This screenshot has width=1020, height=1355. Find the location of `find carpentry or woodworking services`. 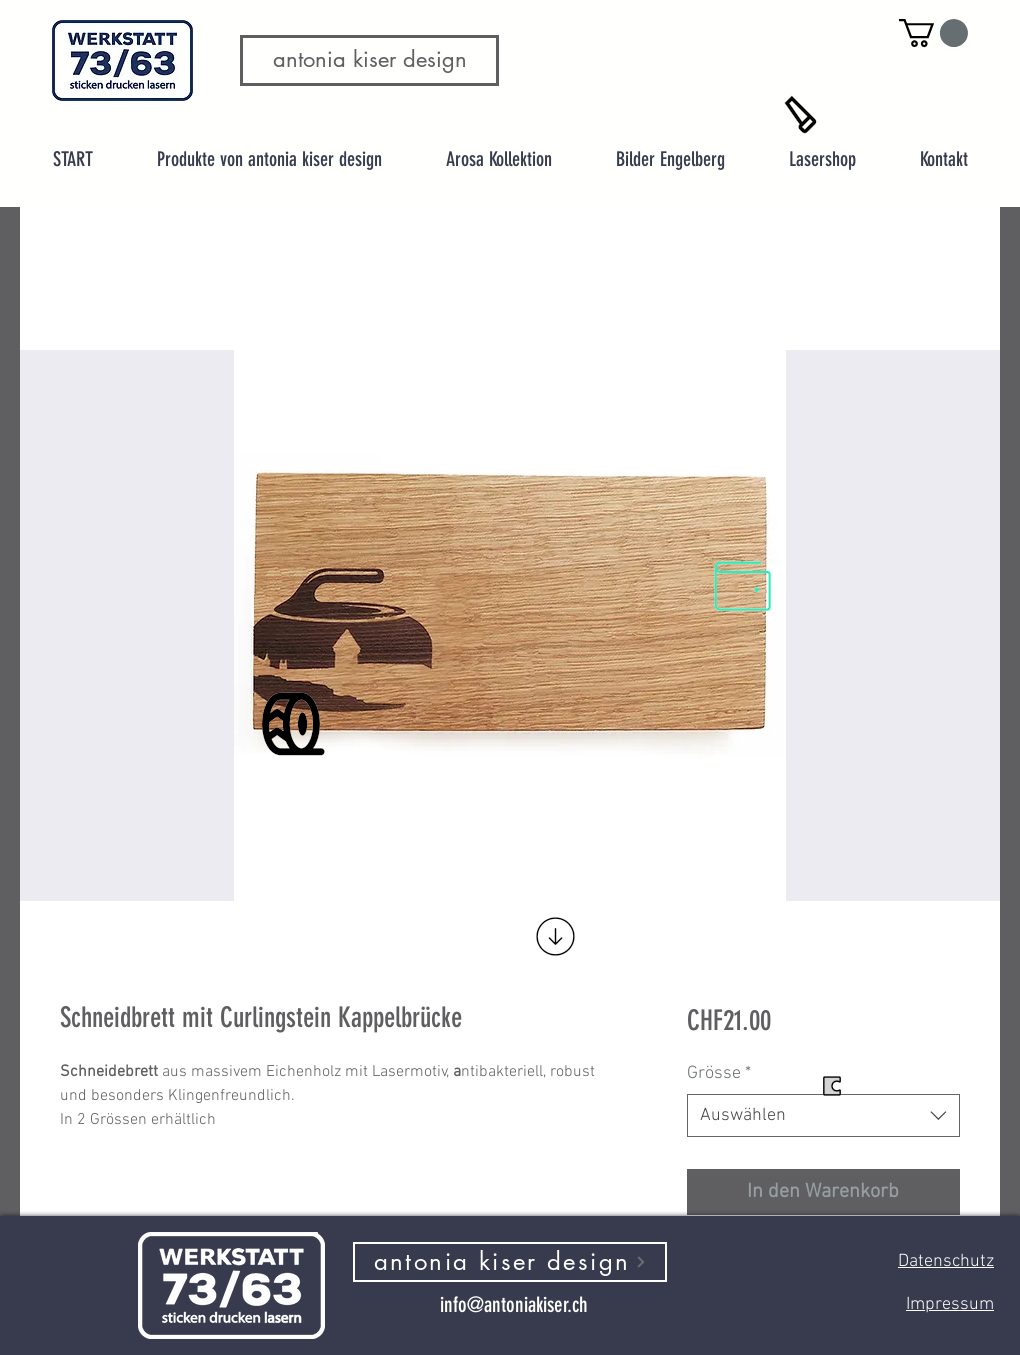

find carpentry or woodworking services is located at coordinates (801, 115).